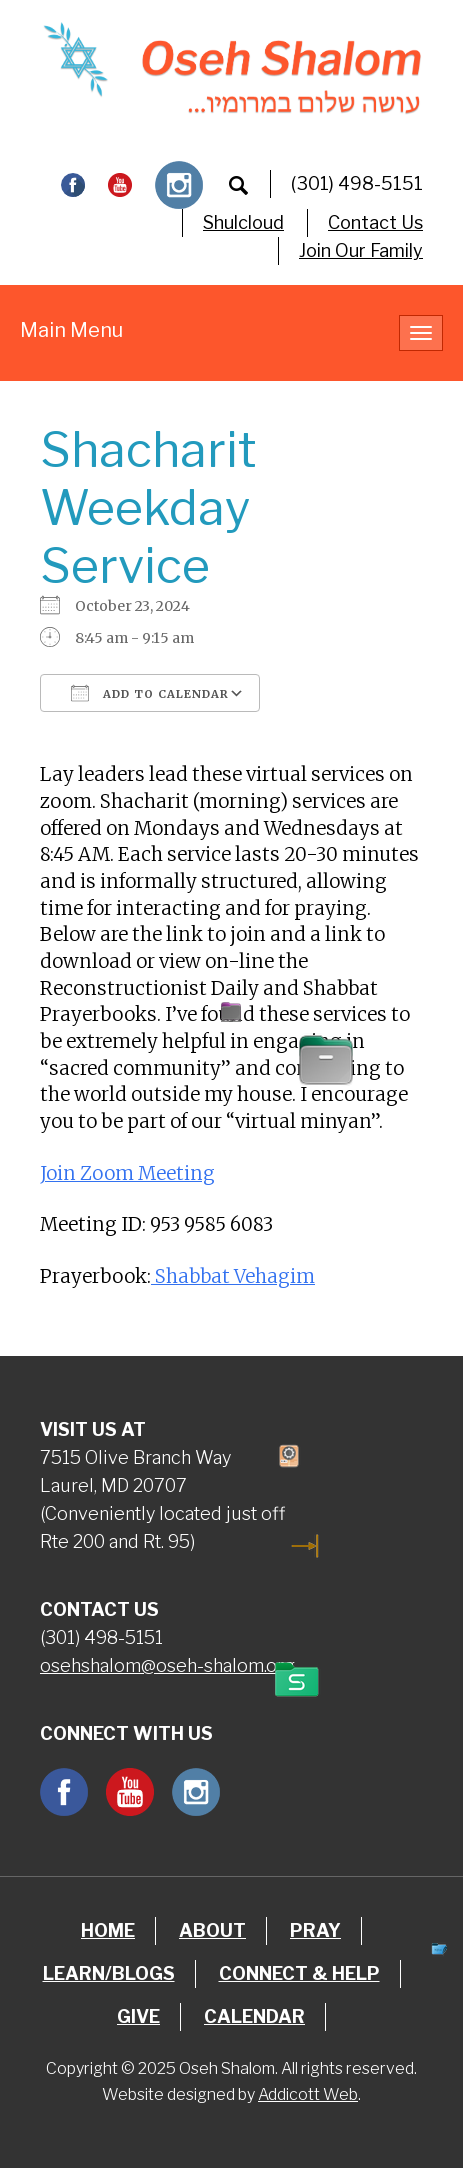 This screenshot has height=2168, width=463. Describe the element at coordinates (296, 1680) in the screenshot. I see `open folder containing WPS spreadsheet files` at that location.